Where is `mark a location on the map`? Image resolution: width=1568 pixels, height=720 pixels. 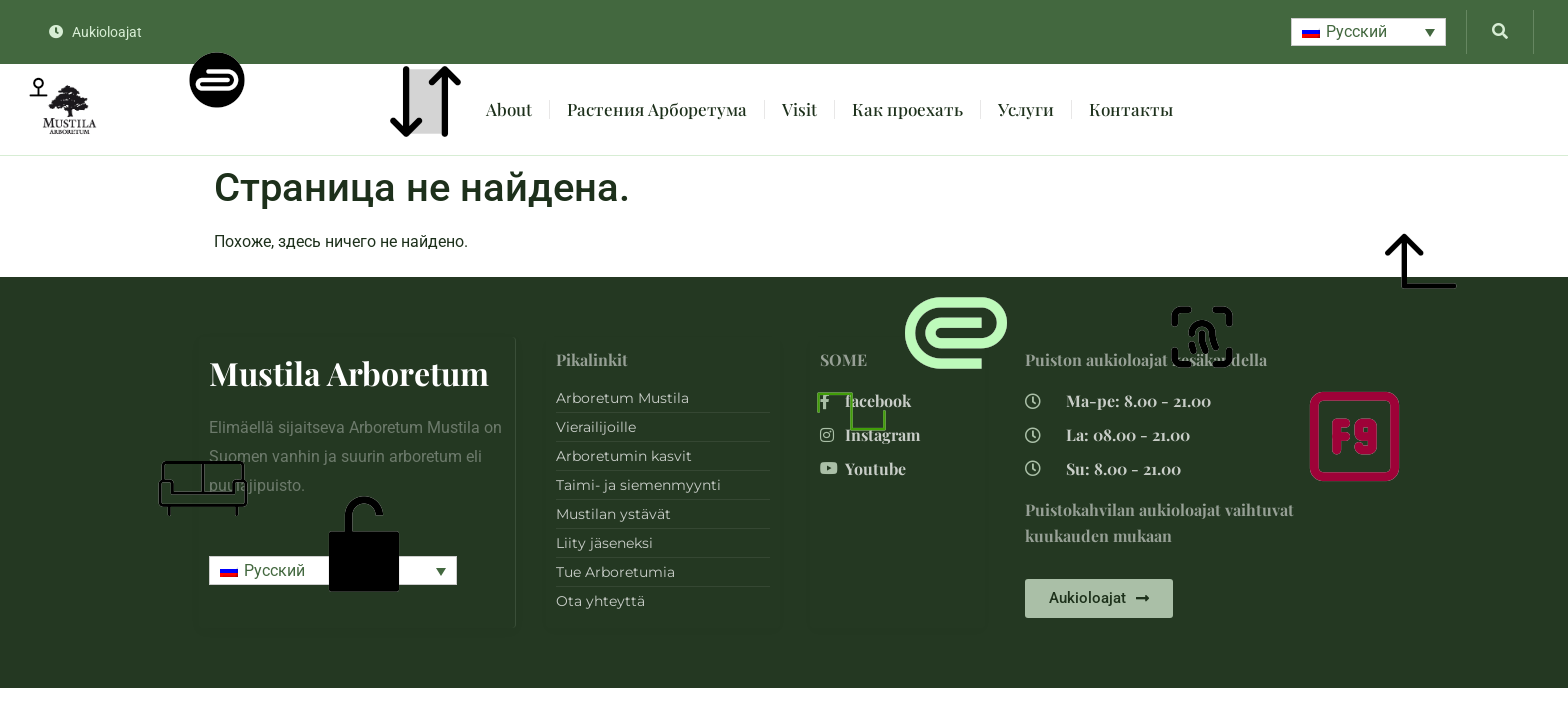 mark a location on the map is located at coordinates (38, 87).